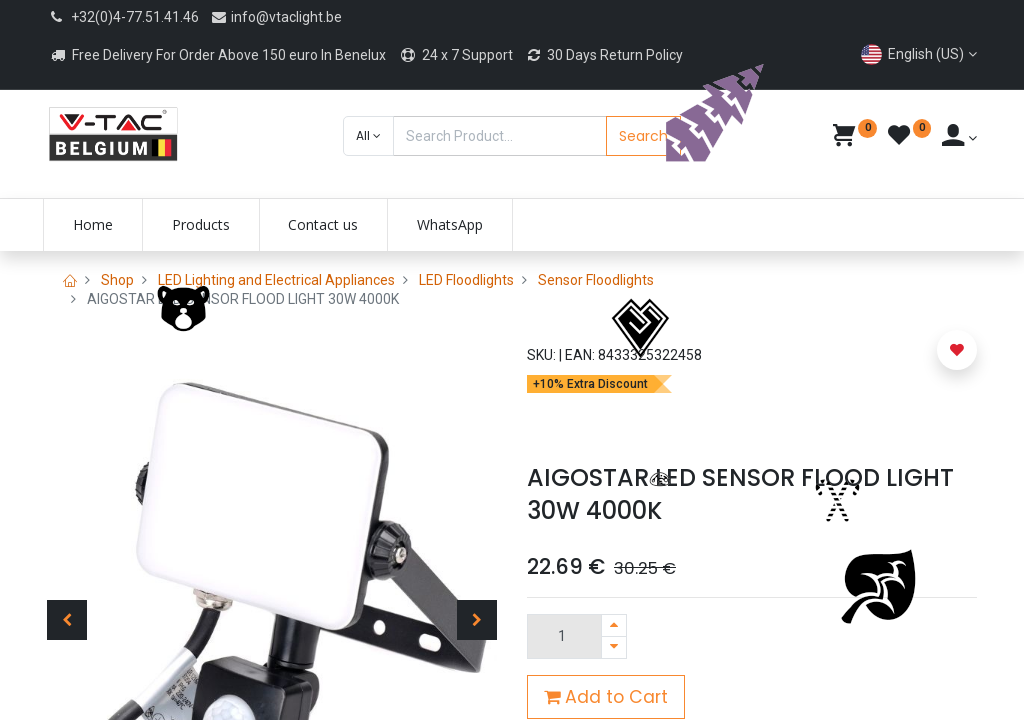 The width and height of the screenshot is (1024, 720). I want to click on indicates acid or corrosive hazard in gameplay, so click(660, 479).